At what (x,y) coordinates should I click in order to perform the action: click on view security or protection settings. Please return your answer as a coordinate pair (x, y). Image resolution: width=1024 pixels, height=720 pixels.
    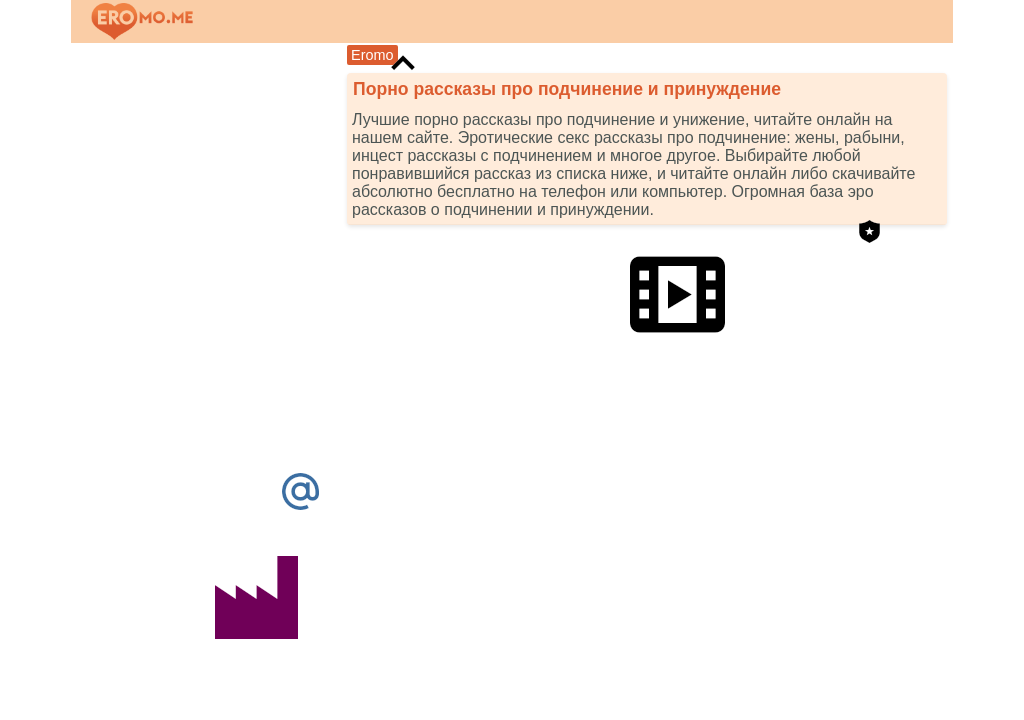
    Looking at the image, I should click on (869, 231).